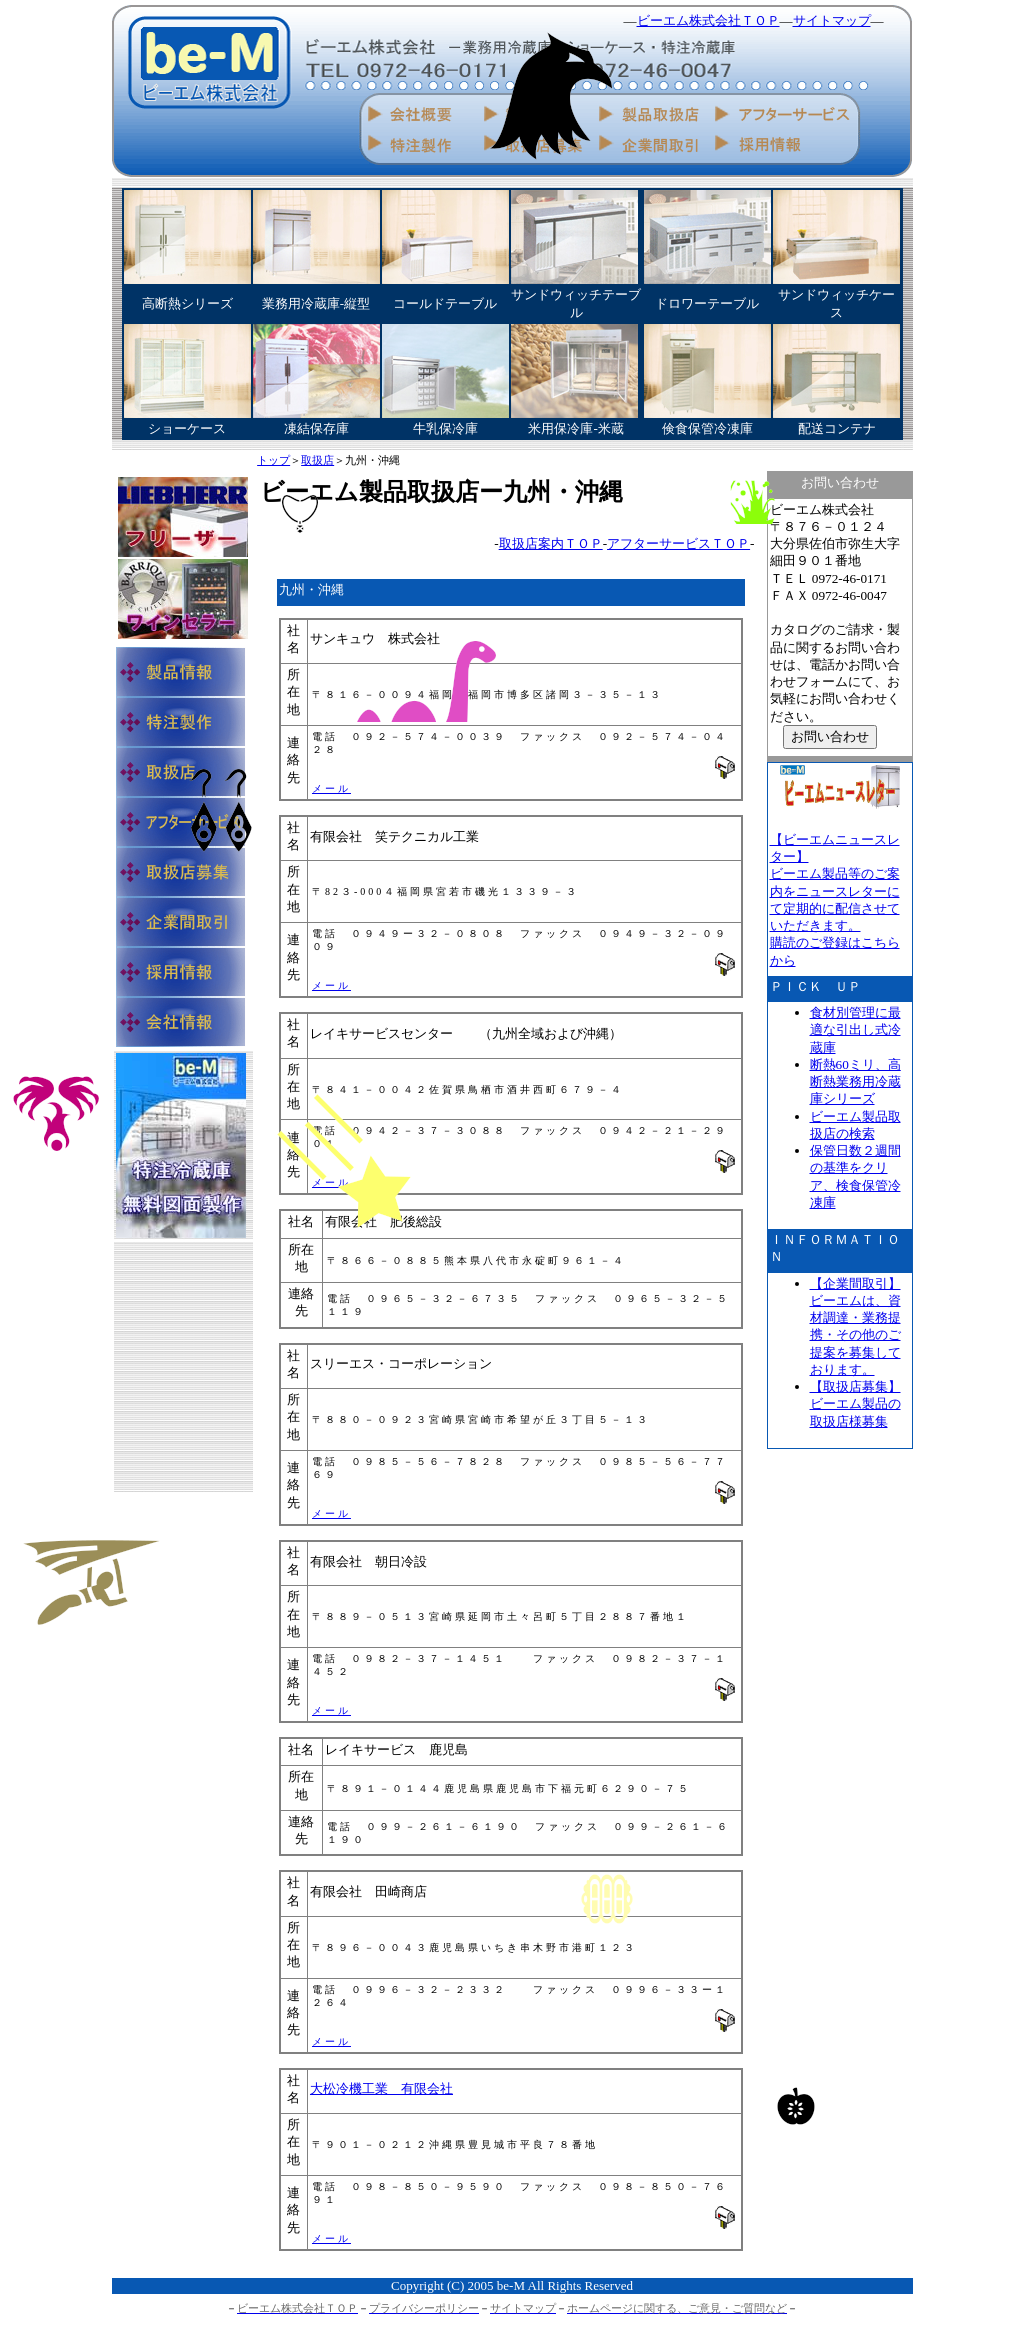  Describe the element at coordinates (300, 514) in the screenshot. I see `equip or view jewelry item` at that location.